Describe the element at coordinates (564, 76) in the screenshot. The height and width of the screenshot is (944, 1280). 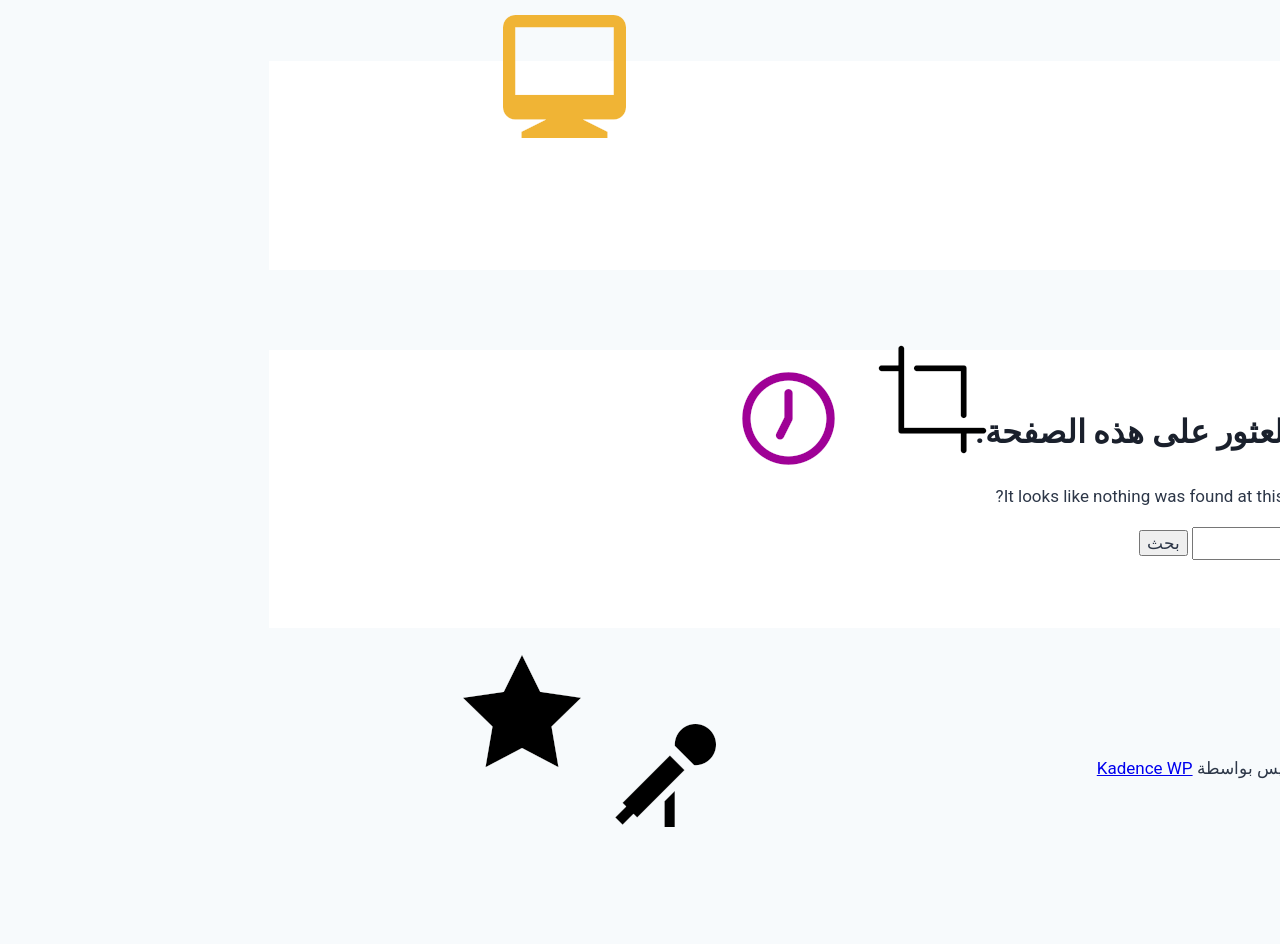
I see `switch to desktop view` at that location.